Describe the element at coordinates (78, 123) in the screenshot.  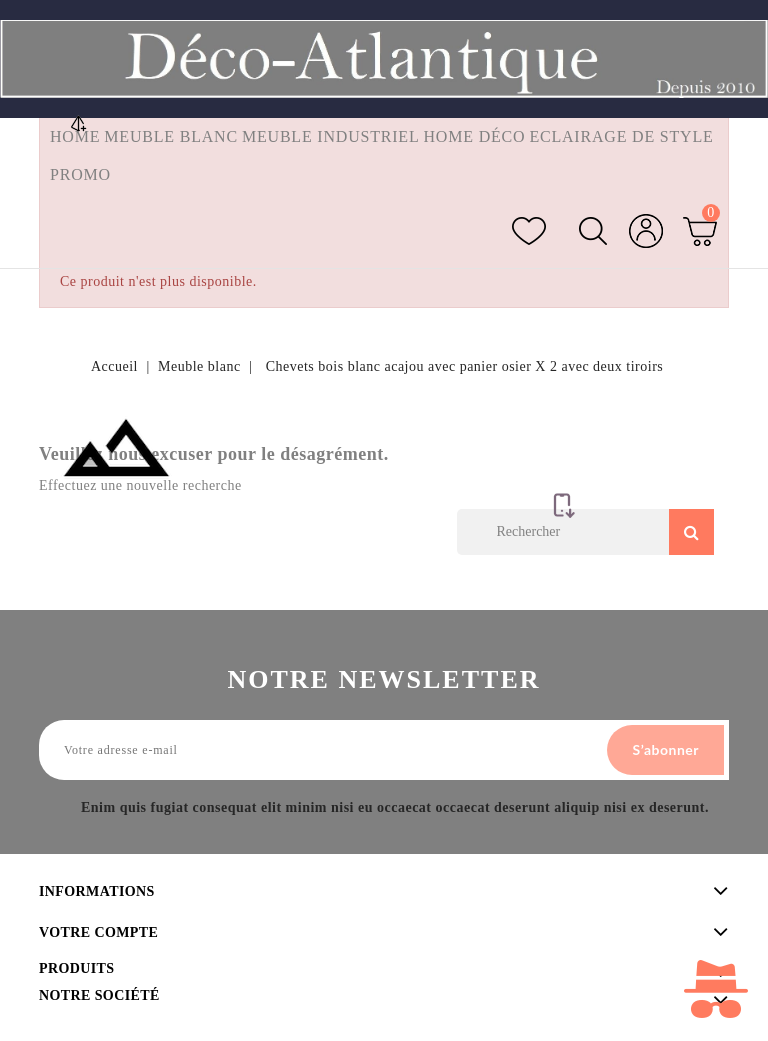
I see `add a new 3D object or shape` at that location.